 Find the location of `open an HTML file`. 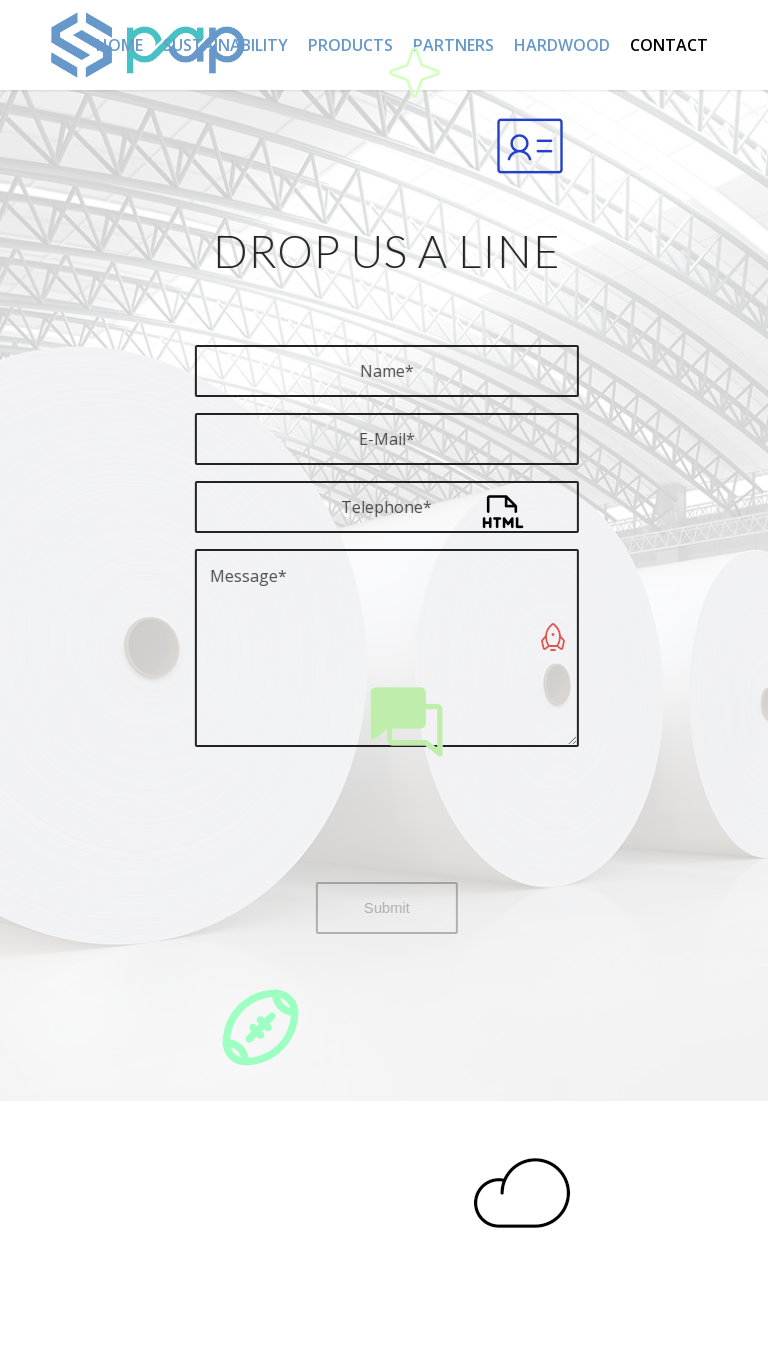

open an HTML file is located at coordinates (502, 513).